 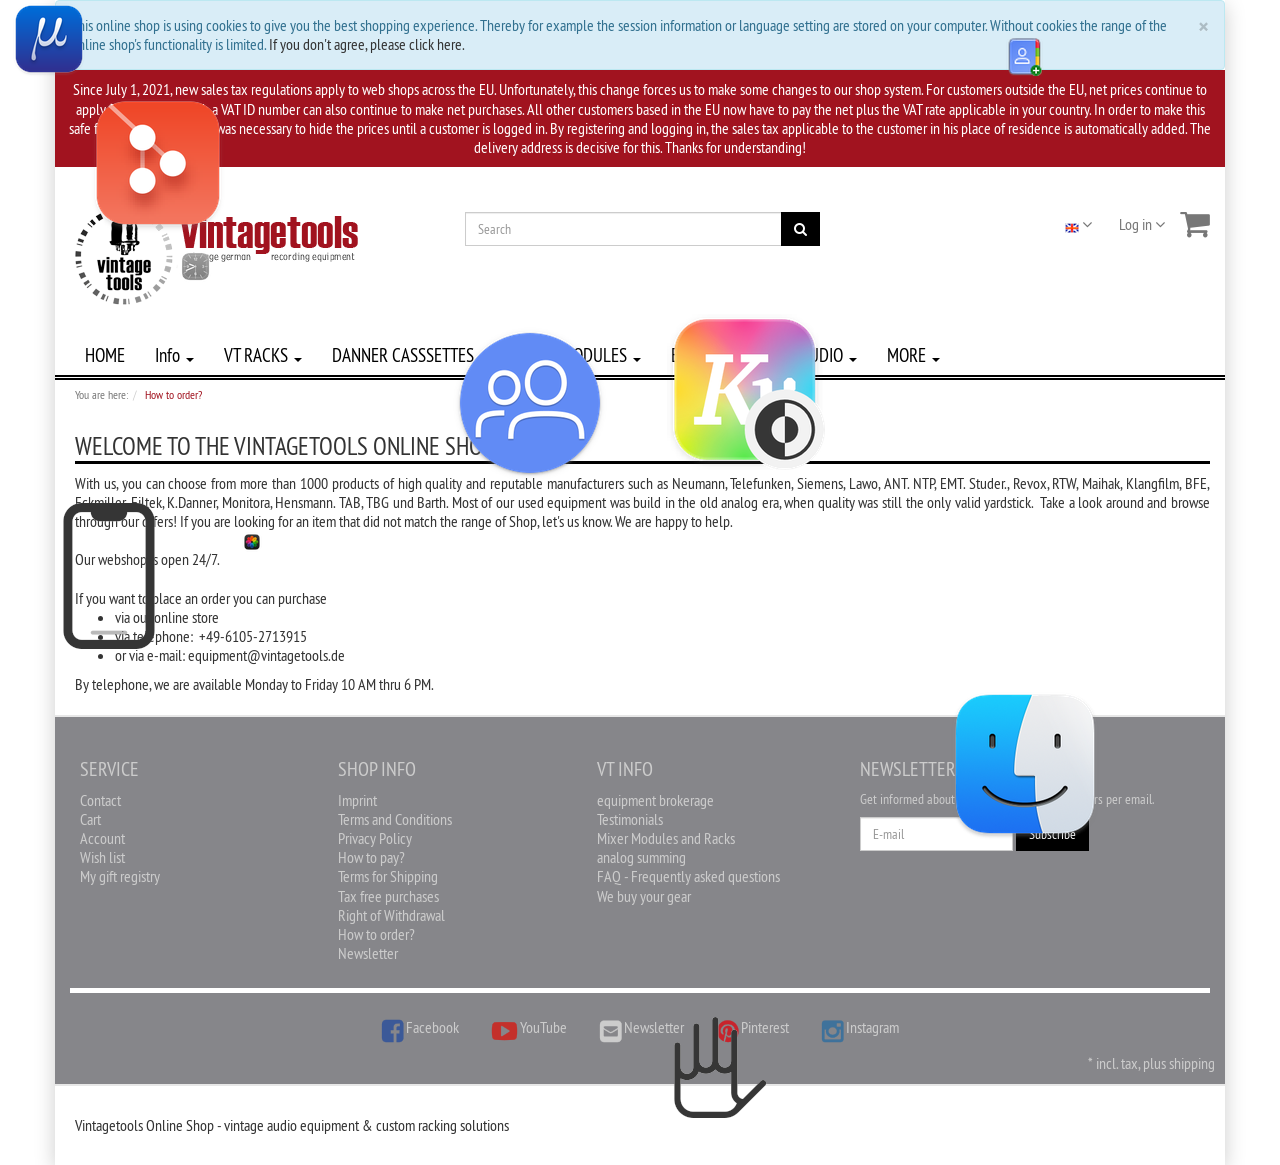 I want to click on open kvantum theme manager settings, so click(x=746, y=392).